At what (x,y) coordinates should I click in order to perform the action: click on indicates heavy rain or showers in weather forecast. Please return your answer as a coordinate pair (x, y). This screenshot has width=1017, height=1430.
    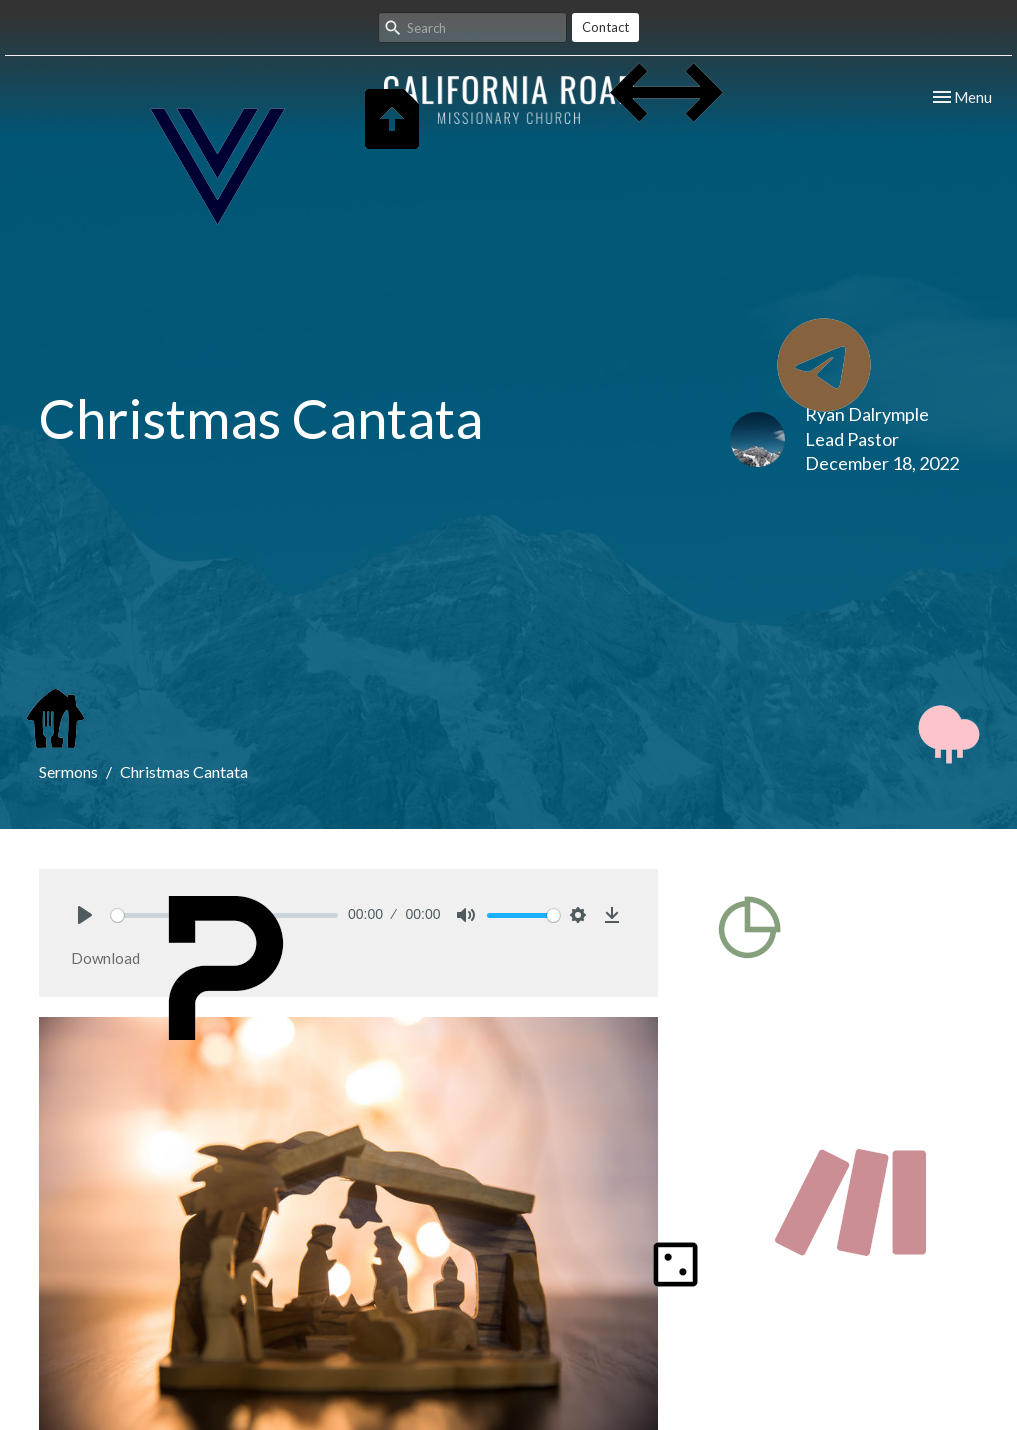
    Looking at the image, I should click on (949, 733).